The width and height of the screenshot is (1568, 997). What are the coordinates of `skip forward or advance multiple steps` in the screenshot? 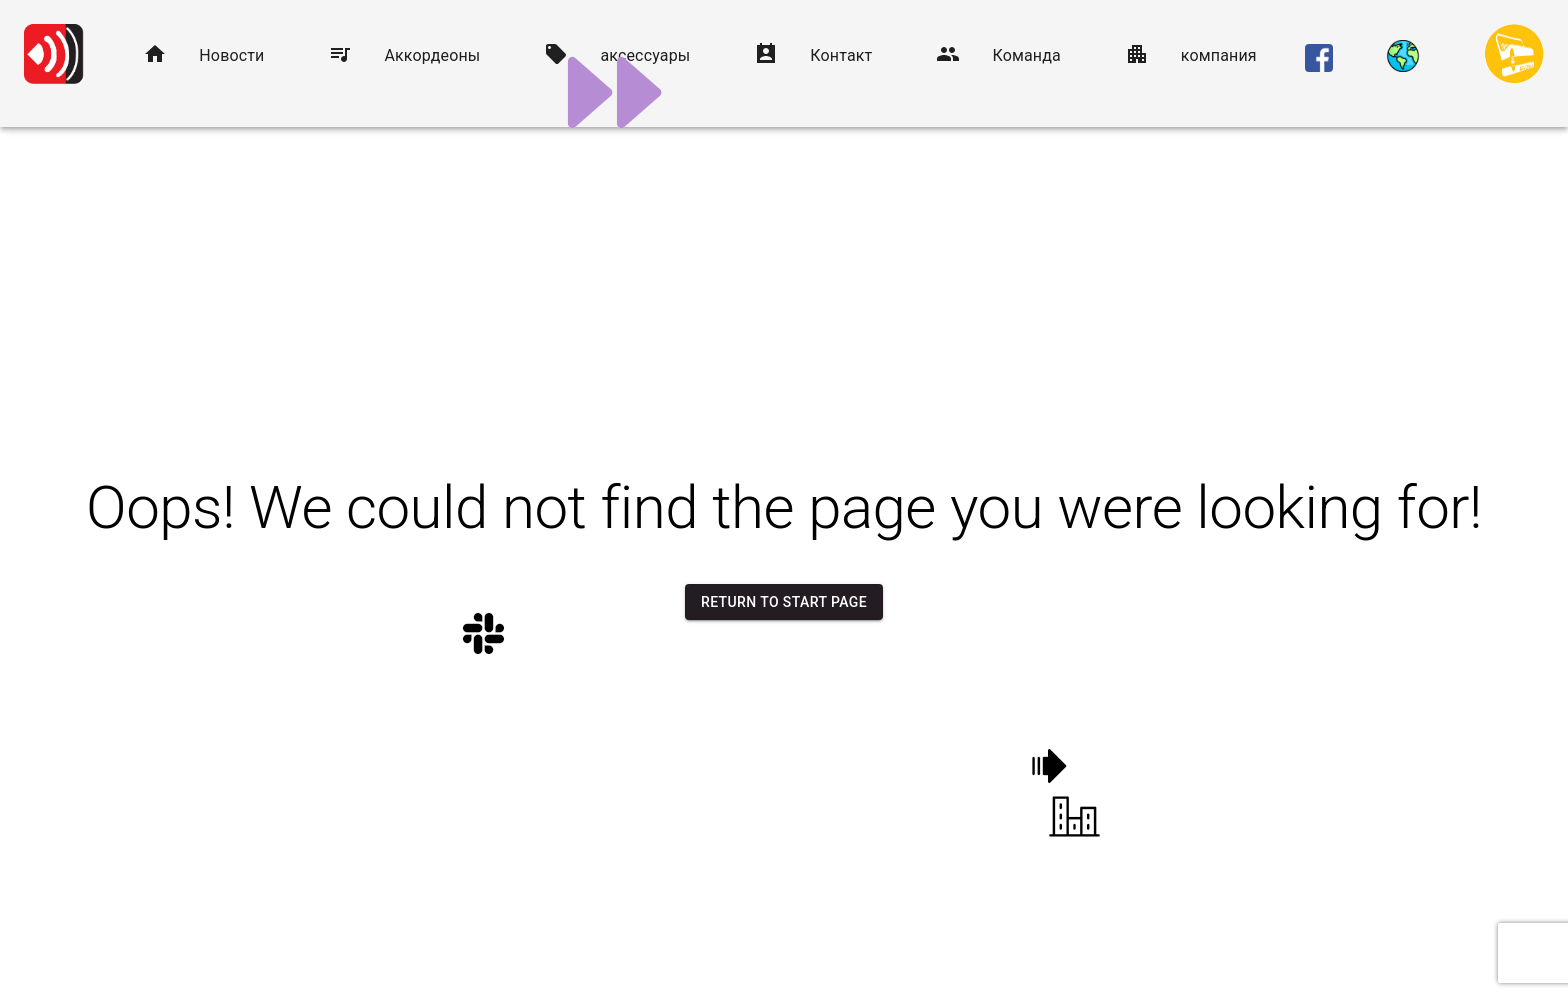 It's located at (1048, 766).